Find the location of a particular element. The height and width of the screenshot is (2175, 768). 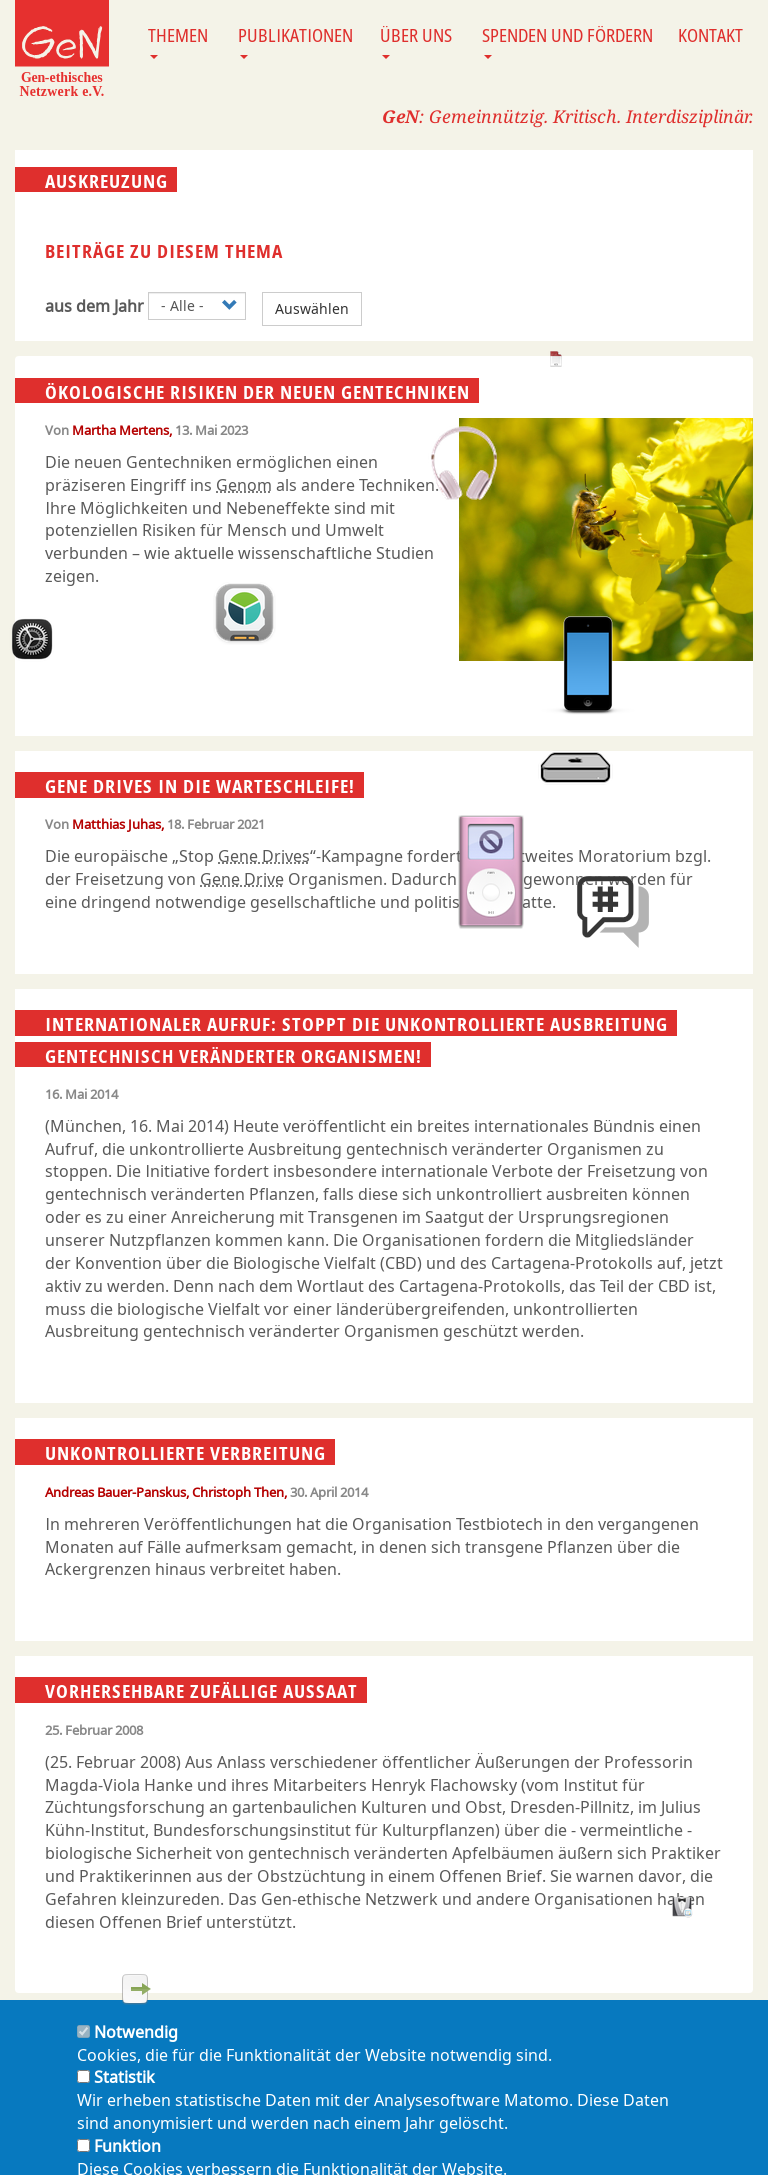

manage digital certificates and security credentials is located at coordinates (682, 1907).